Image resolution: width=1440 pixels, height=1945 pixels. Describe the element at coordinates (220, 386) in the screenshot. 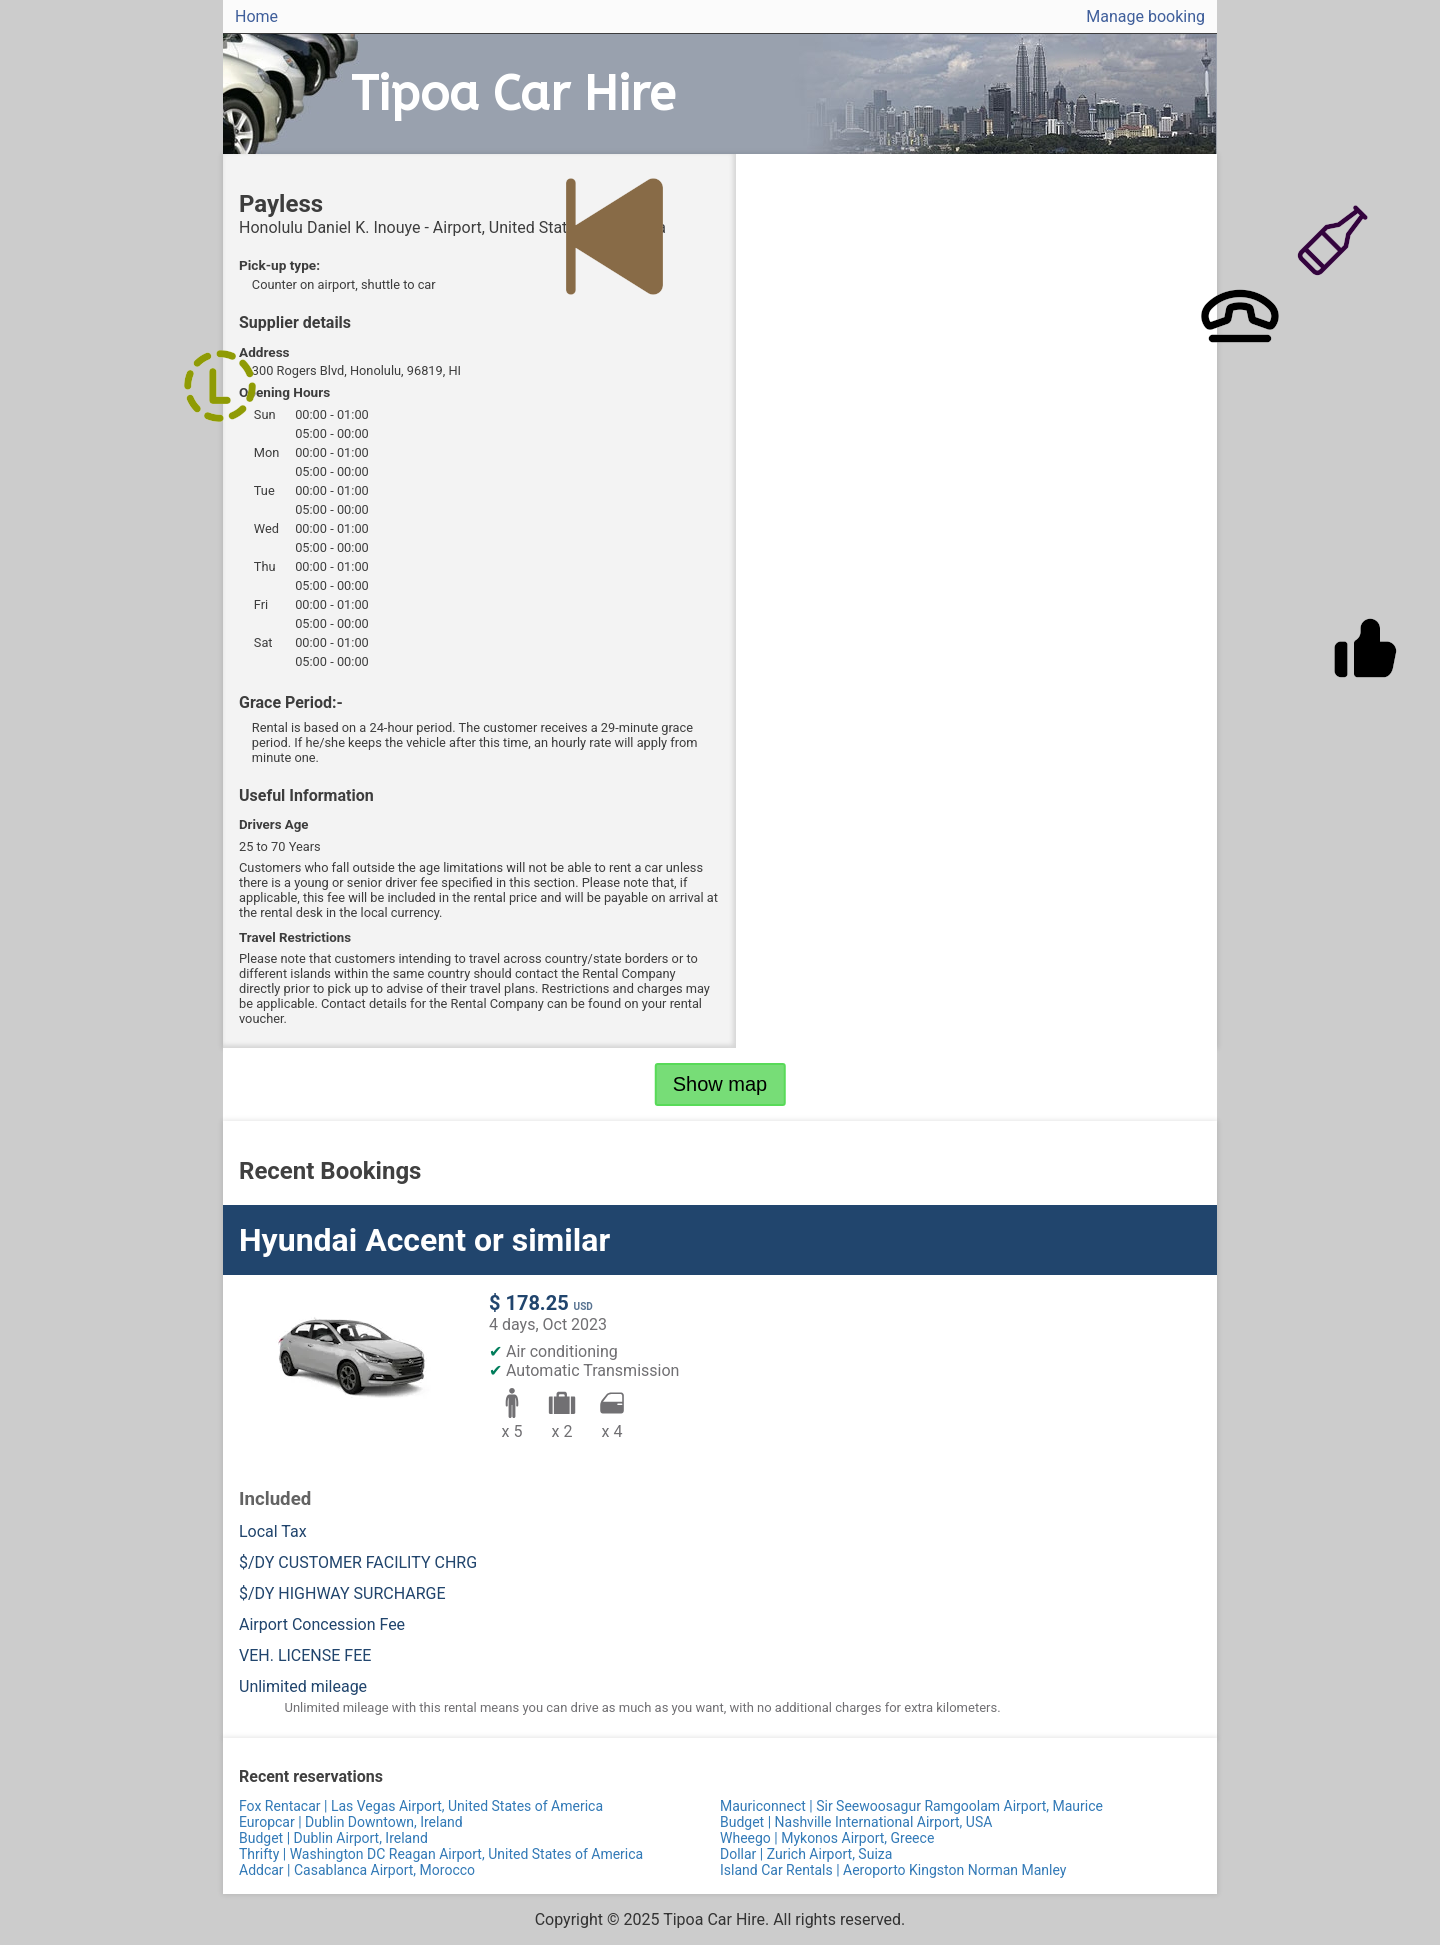

I see `indicates a loading or in-progress state` at that location.